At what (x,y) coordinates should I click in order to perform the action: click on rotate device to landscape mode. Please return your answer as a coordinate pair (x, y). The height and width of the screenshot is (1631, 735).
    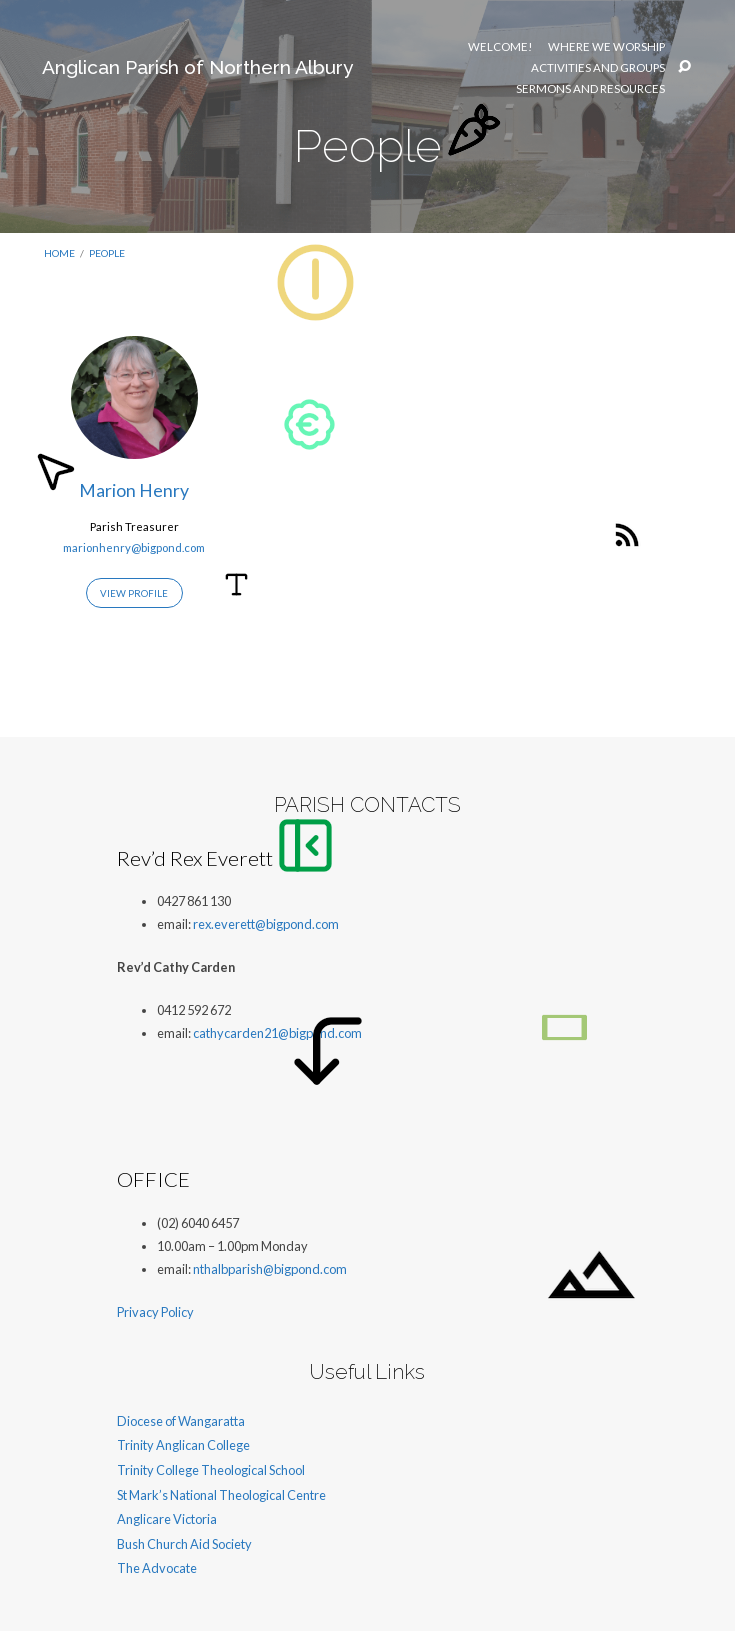
    Looking at the image, I should click on (564, 1027).